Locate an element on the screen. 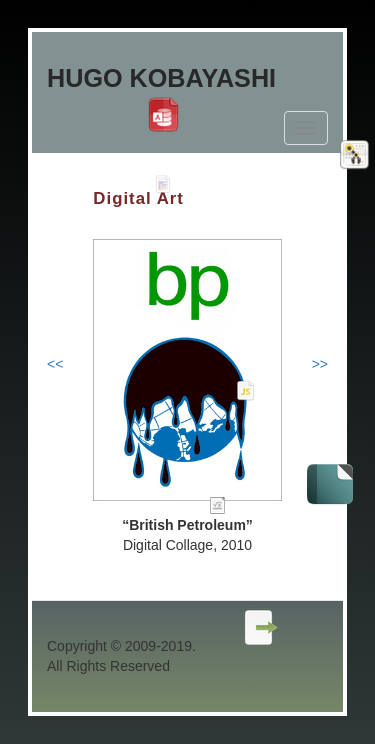  microsoft access database file is located at coordinates (163, 114).